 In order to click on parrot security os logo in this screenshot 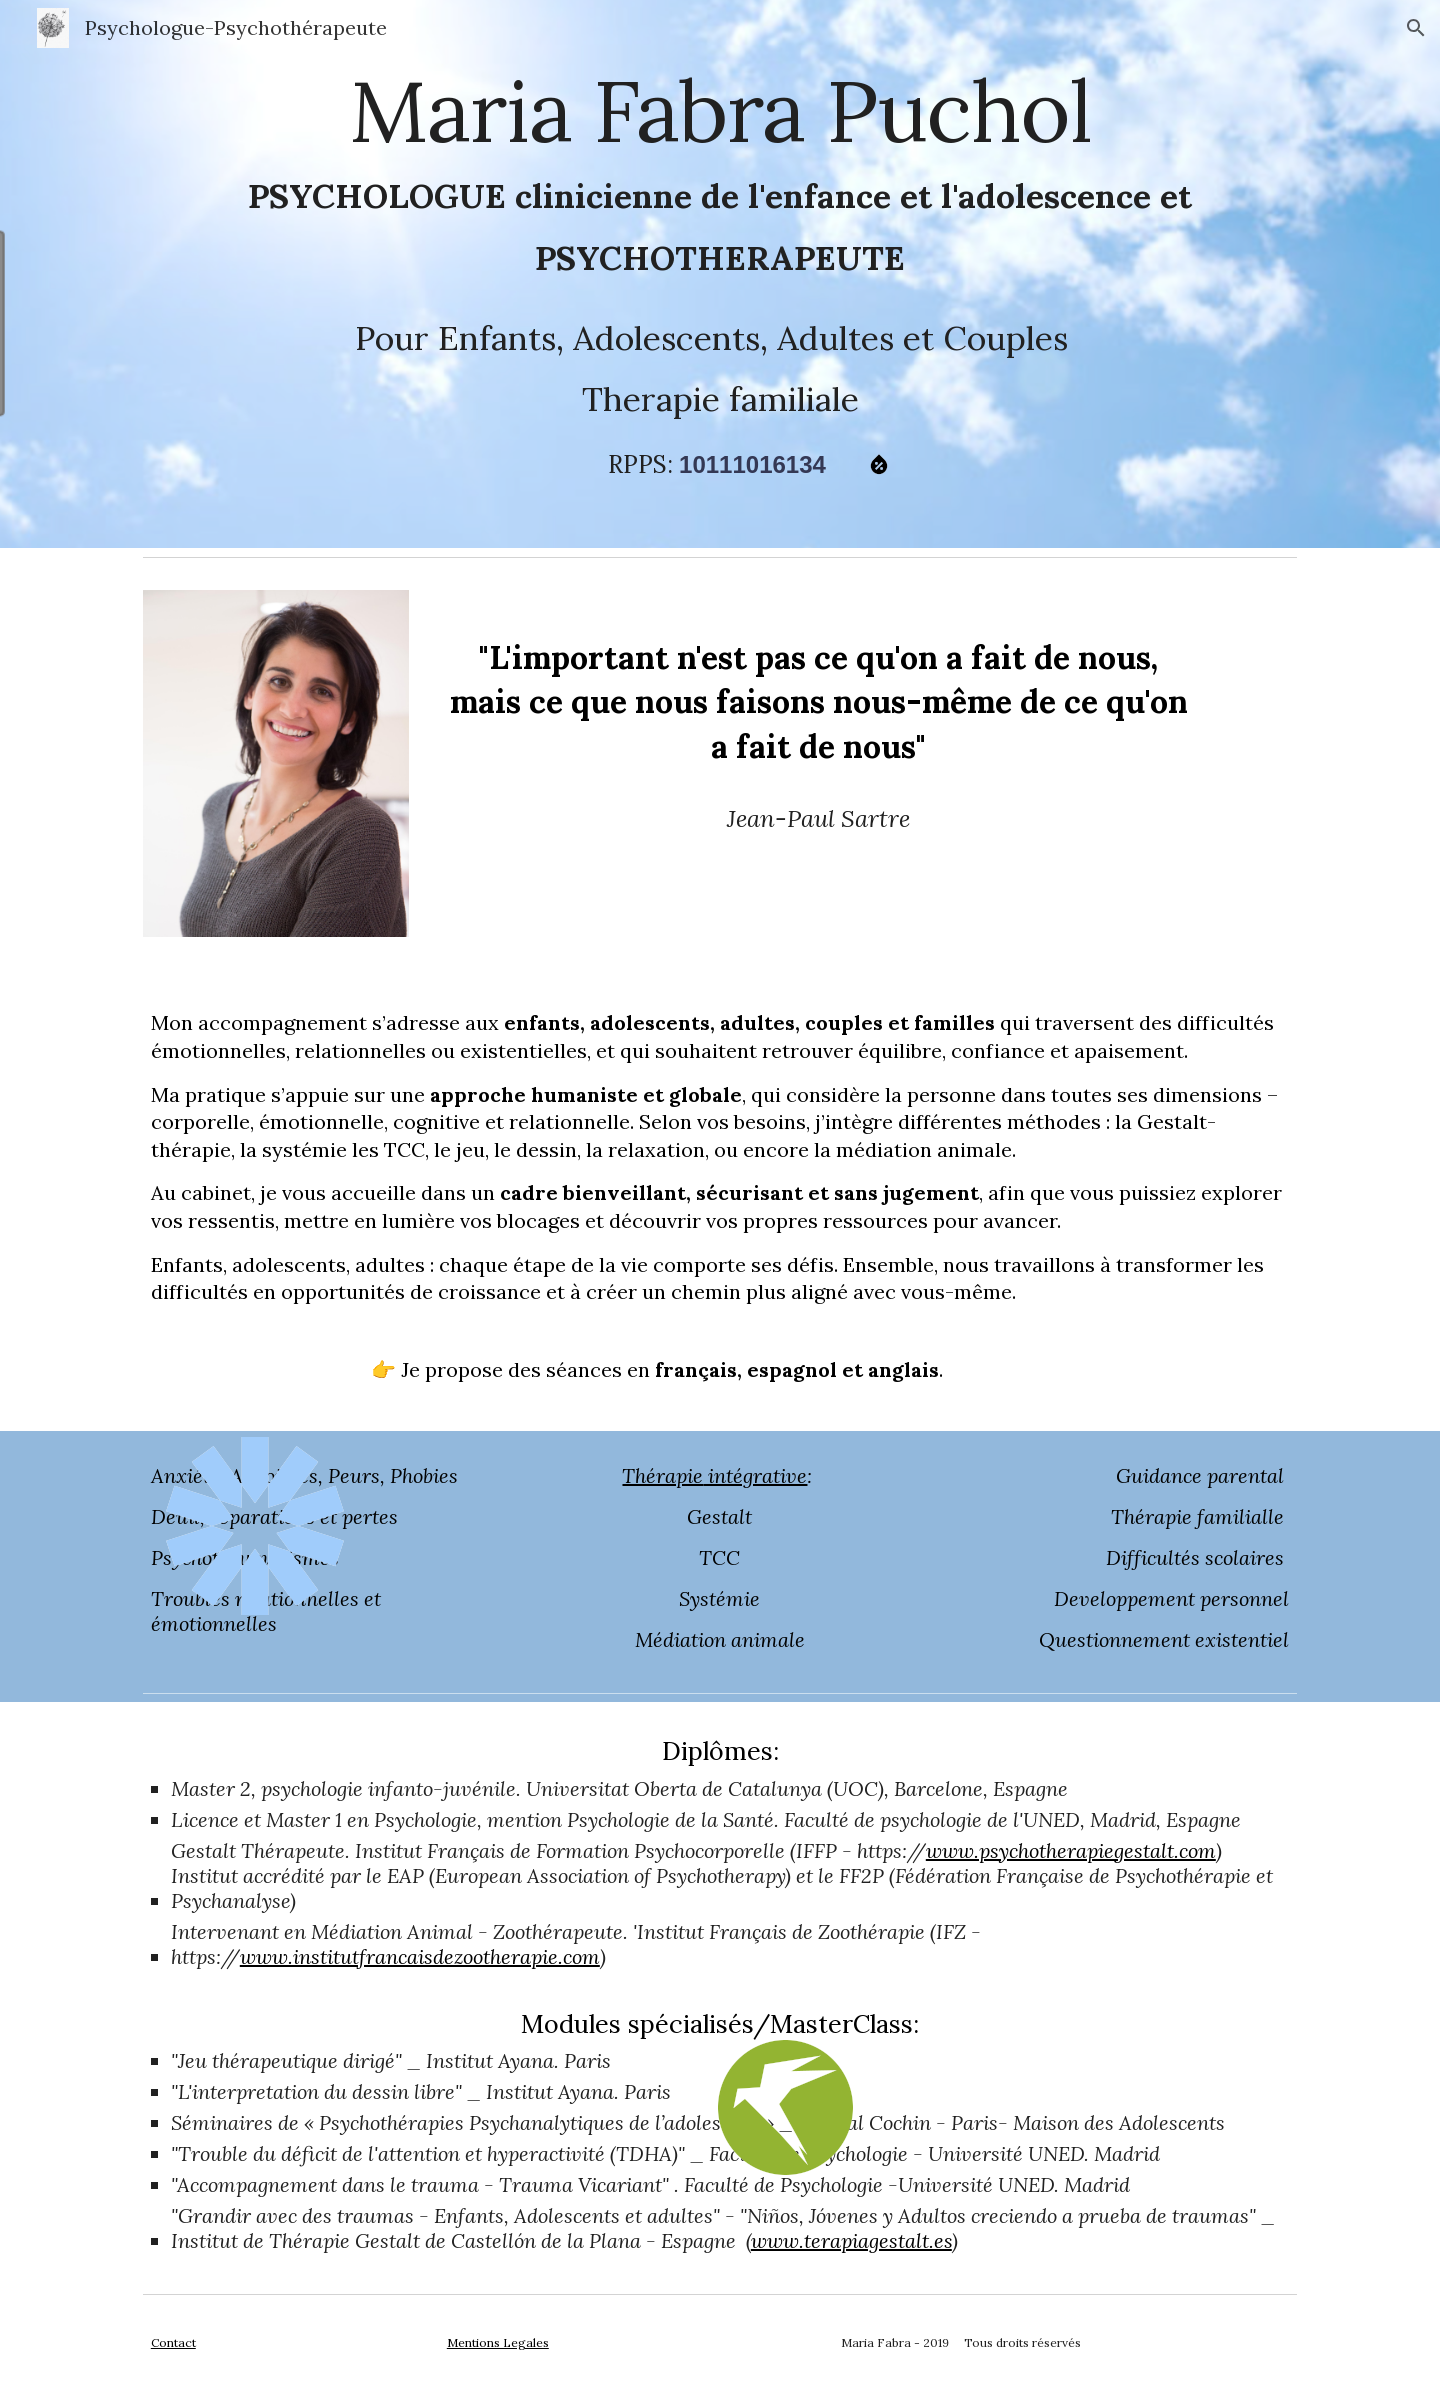, I will do `click(785, 2107)`.